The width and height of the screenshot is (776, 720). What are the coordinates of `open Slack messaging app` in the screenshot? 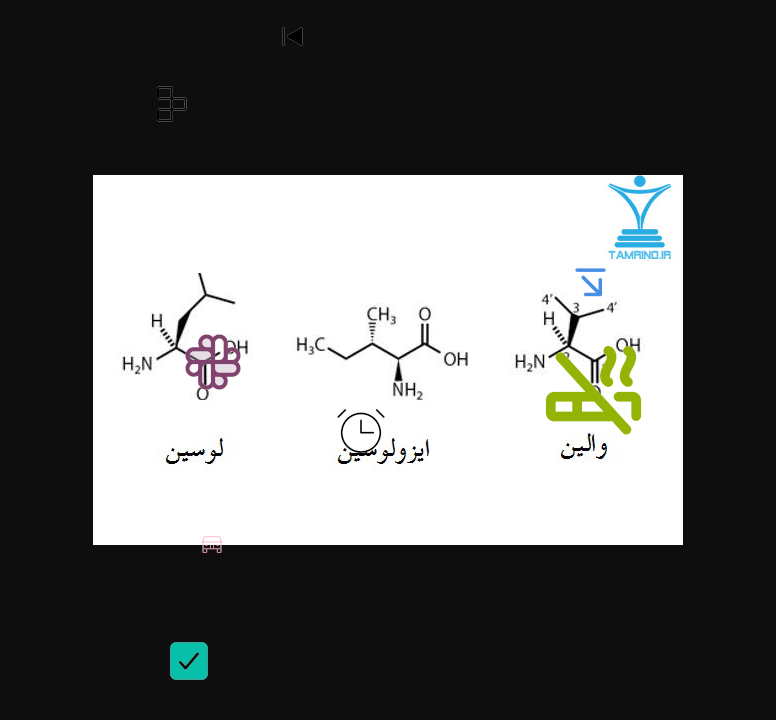 It's located at (213, 362).